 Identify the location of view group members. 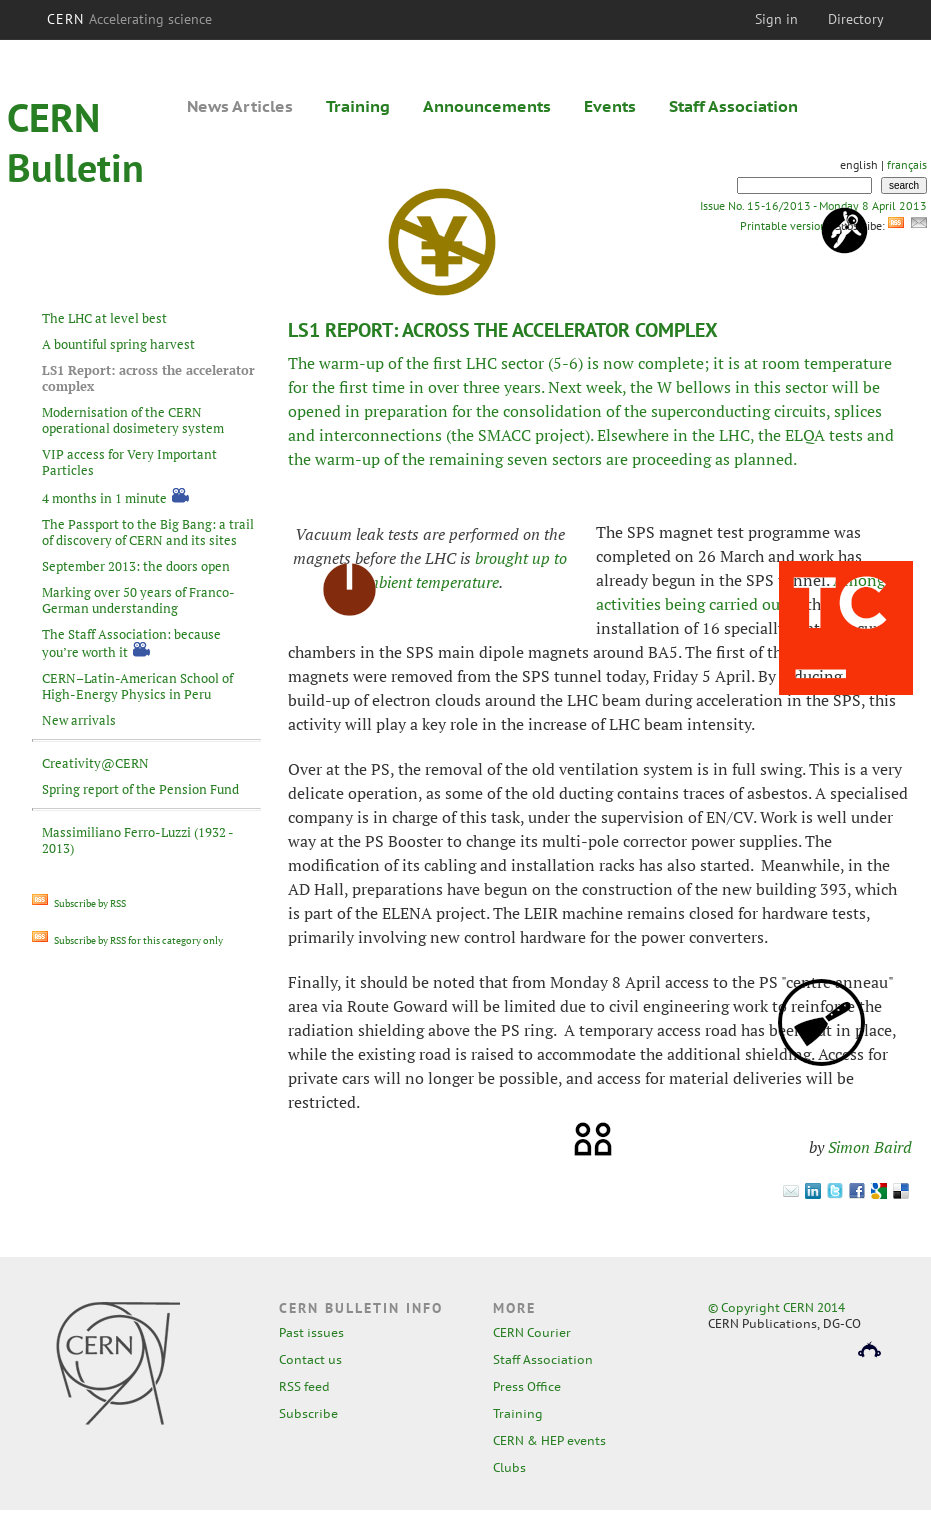
(593, 1139).